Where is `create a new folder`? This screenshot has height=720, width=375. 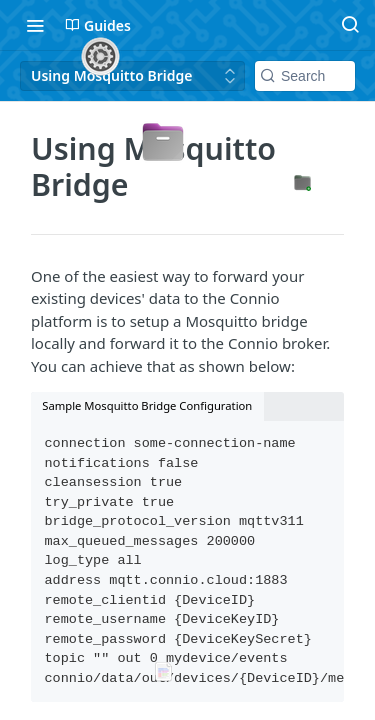
create a new folder is located at coordinates (302, 182).